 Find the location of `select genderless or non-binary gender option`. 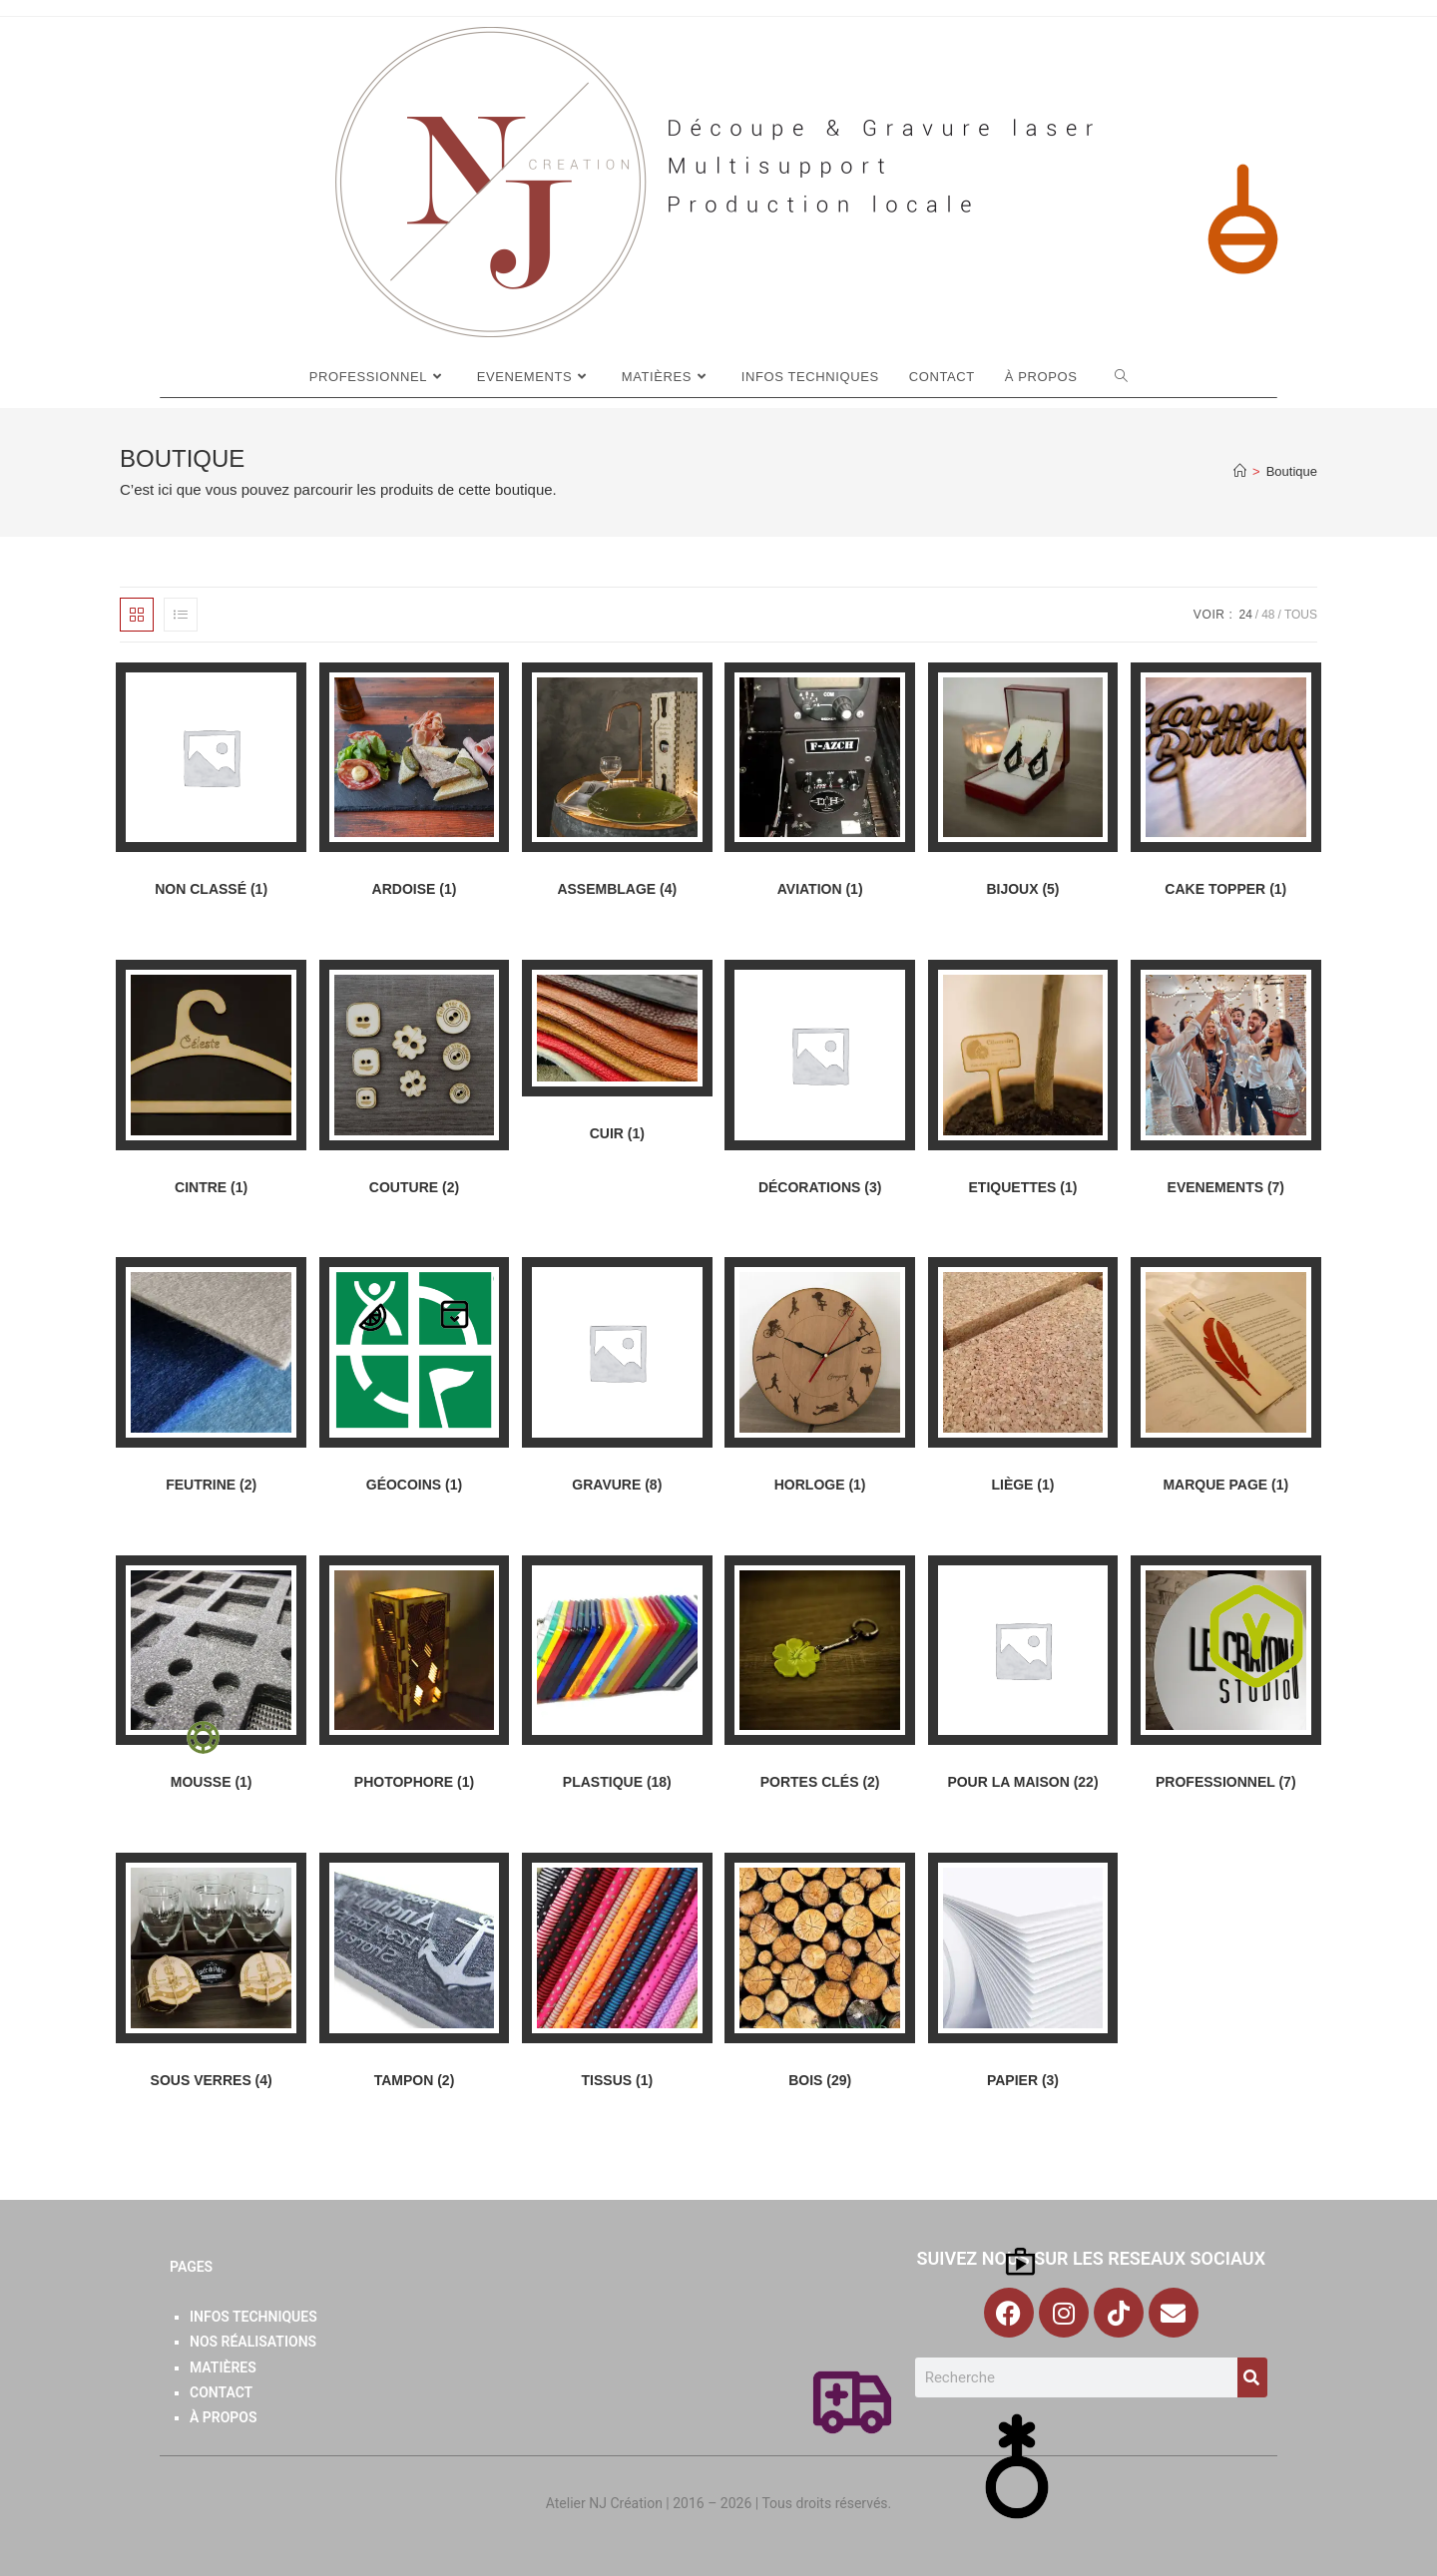

select genderless or non-binary gender option is located at coordinates (1242, 221).